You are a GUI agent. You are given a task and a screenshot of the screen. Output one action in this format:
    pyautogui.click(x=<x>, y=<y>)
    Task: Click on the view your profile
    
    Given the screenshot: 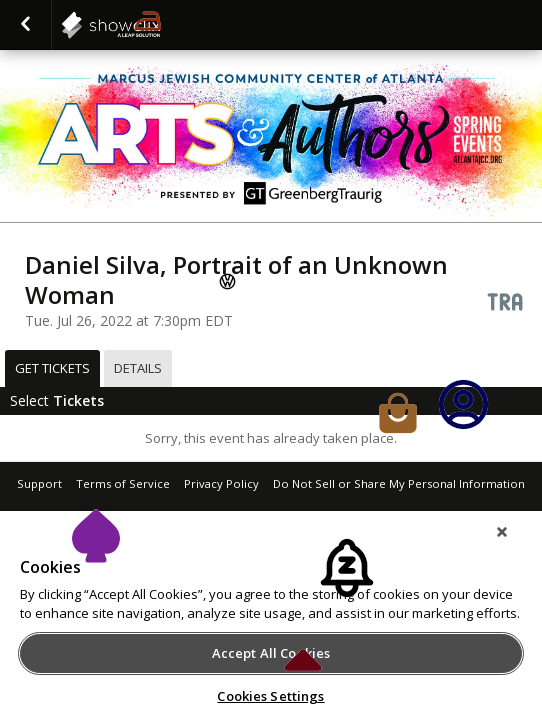 What is the action you would take?
    pyautogui.click(x=463, y=404)
    